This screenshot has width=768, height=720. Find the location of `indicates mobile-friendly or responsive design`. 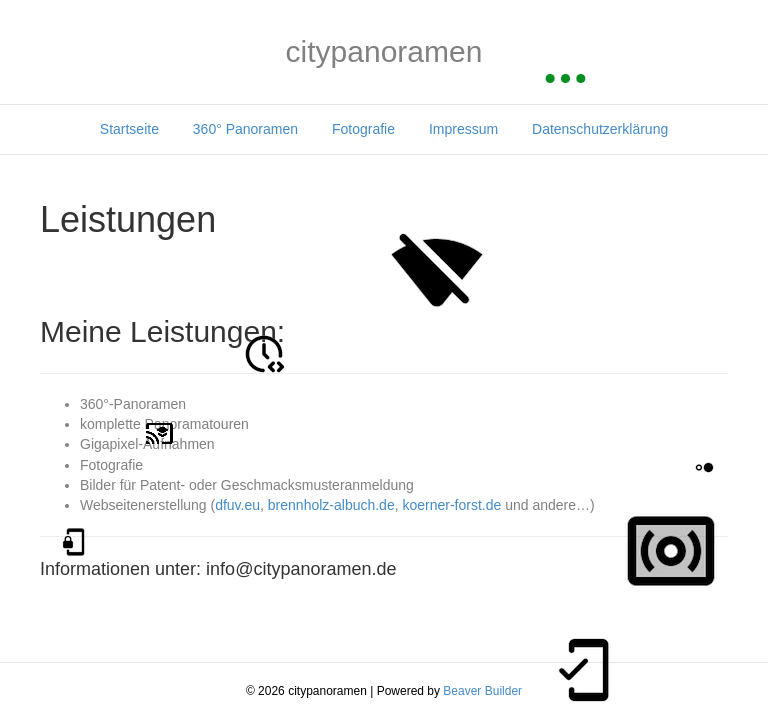

indicates mobile-friendly or responsive design is located at coordinates (583, 670).